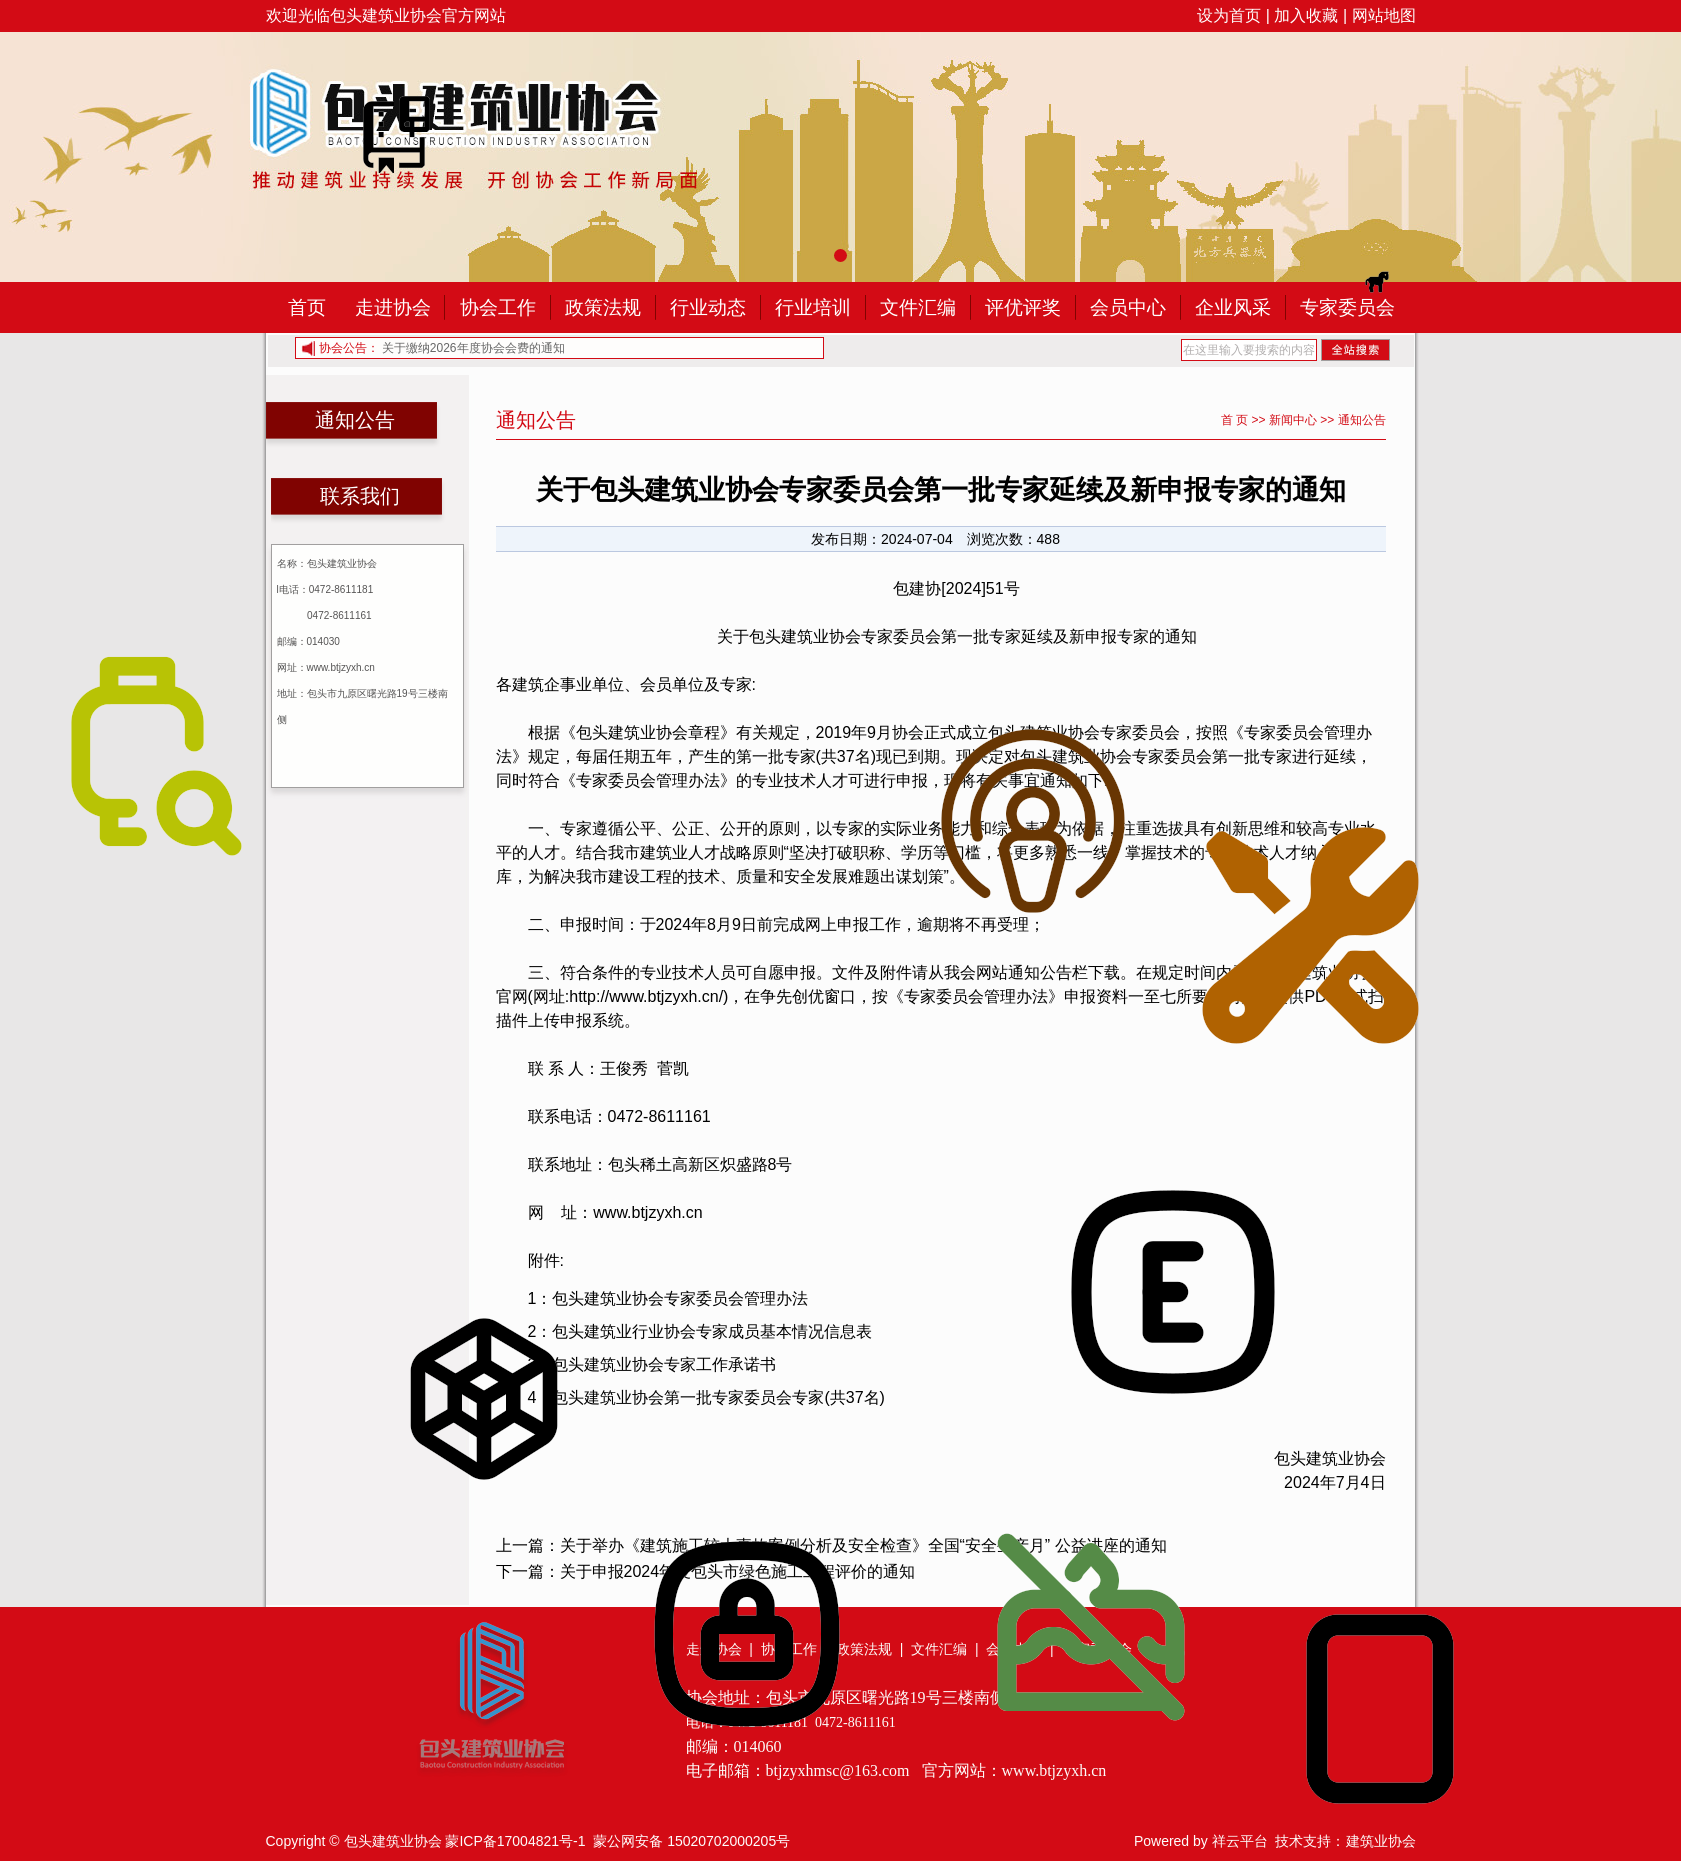 This screenshot has width=1681, height=1861. What do you see at coordinates (1173, 1292) in the screenshot?
I see `indicates an item starting with the letter E` at bounding box center [1173, 1292].